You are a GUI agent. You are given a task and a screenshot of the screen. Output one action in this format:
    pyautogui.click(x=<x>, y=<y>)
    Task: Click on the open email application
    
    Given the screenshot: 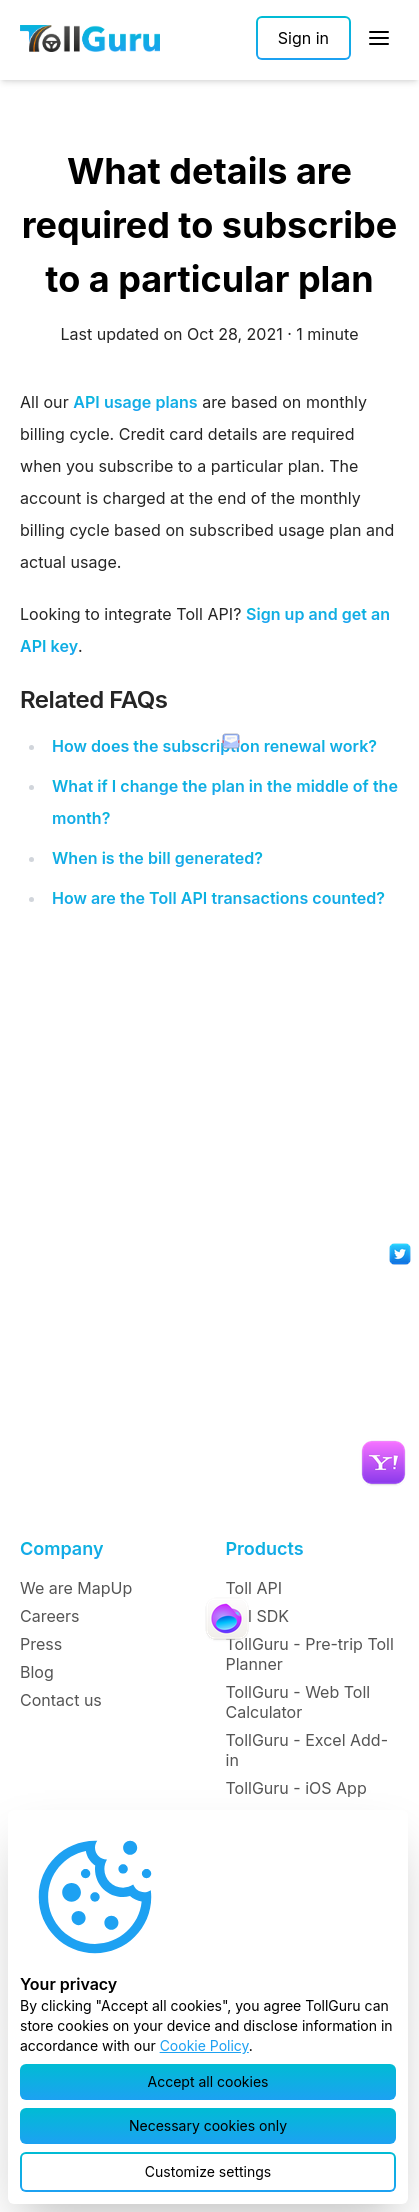 What is the action you would take?
    pyautogui.click(x=231, y=741)
    